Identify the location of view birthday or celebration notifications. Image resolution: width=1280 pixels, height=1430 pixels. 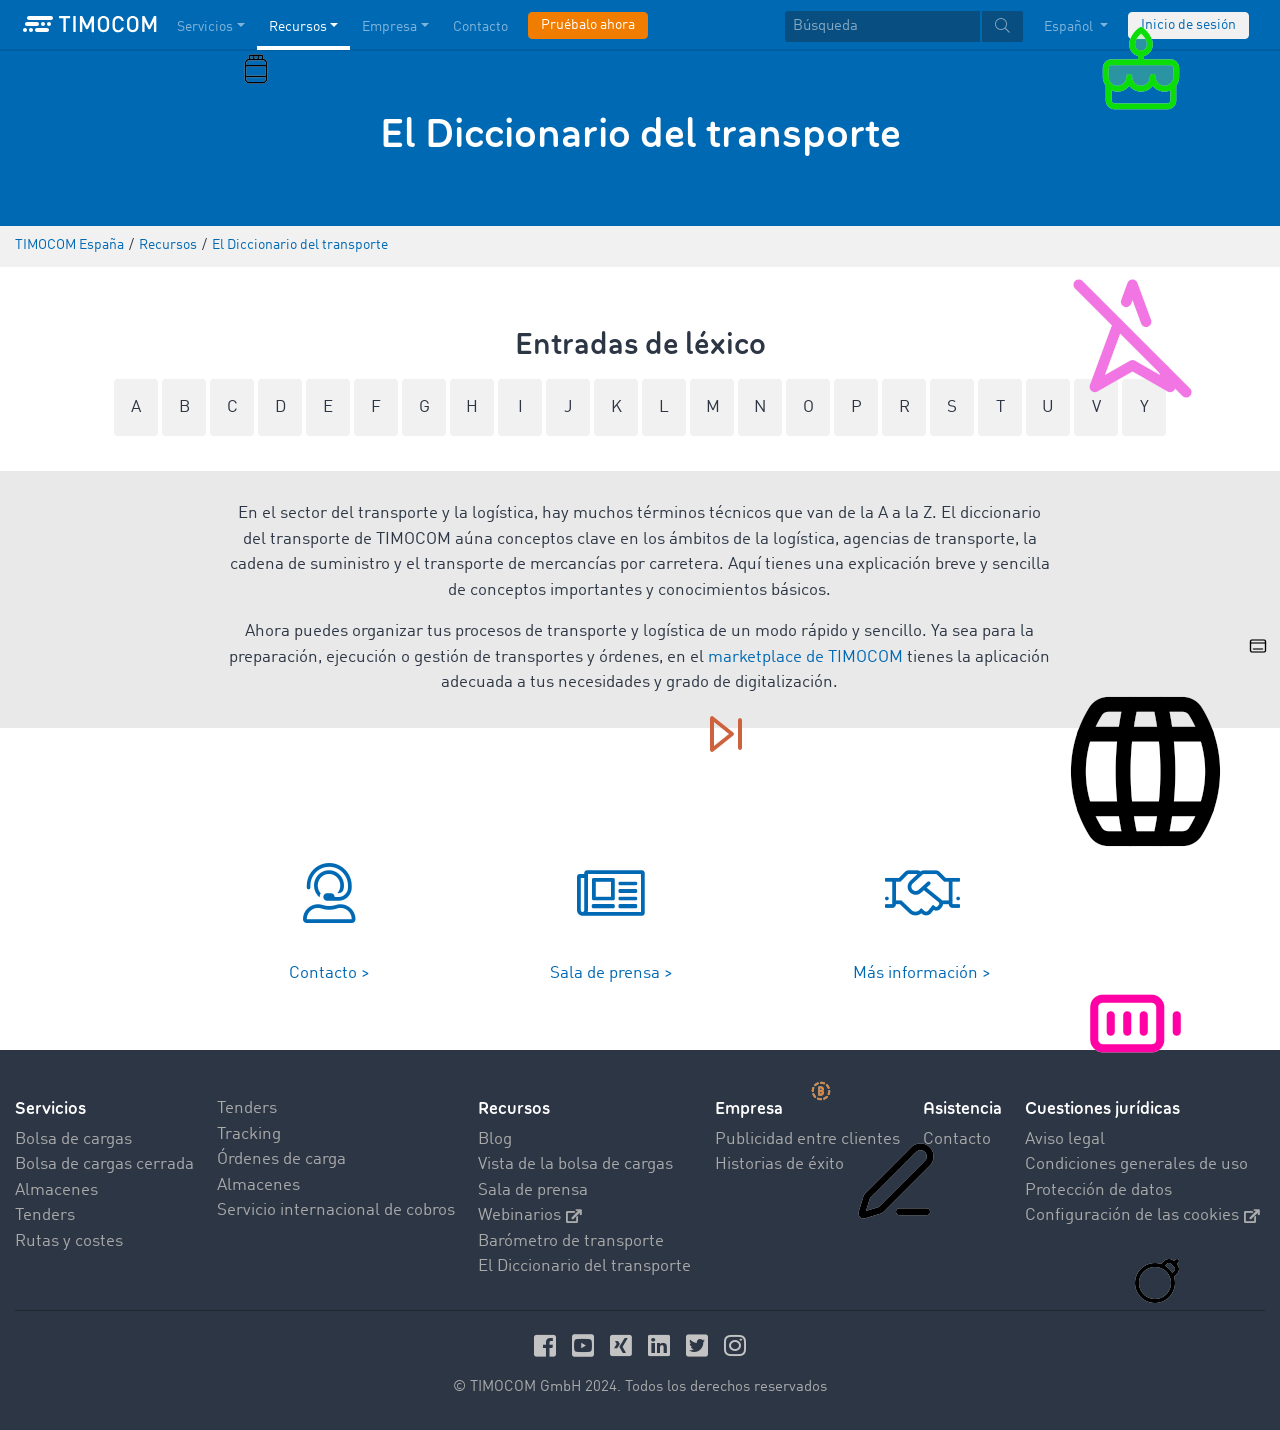
(1141, 74).